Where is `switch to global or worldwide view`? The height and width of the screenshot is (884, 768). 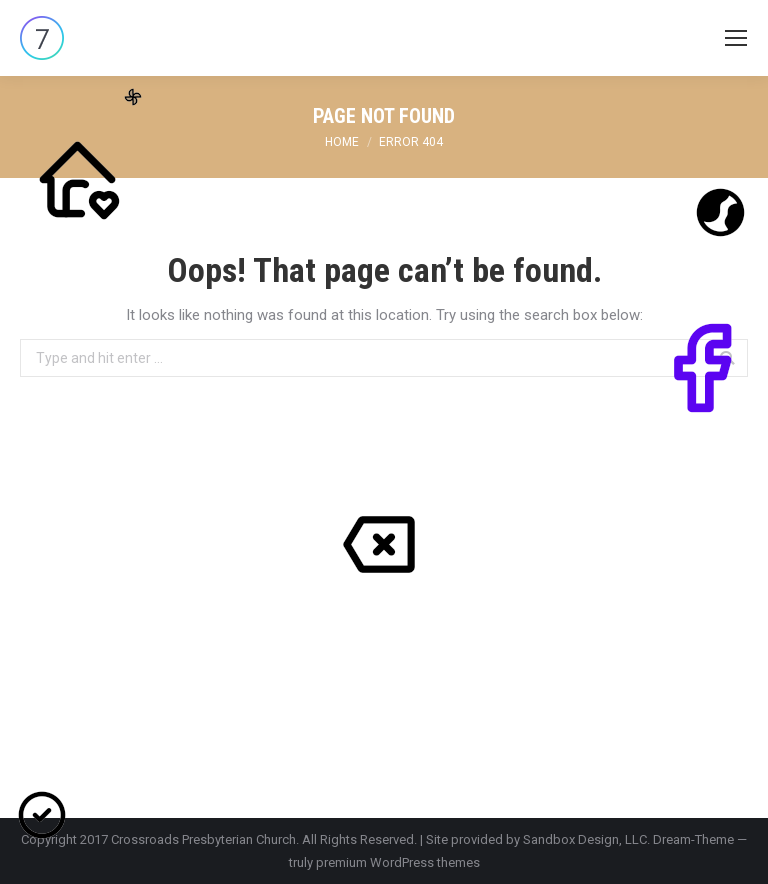 switch to global or worldwide view is located at coordinates (720, 212).